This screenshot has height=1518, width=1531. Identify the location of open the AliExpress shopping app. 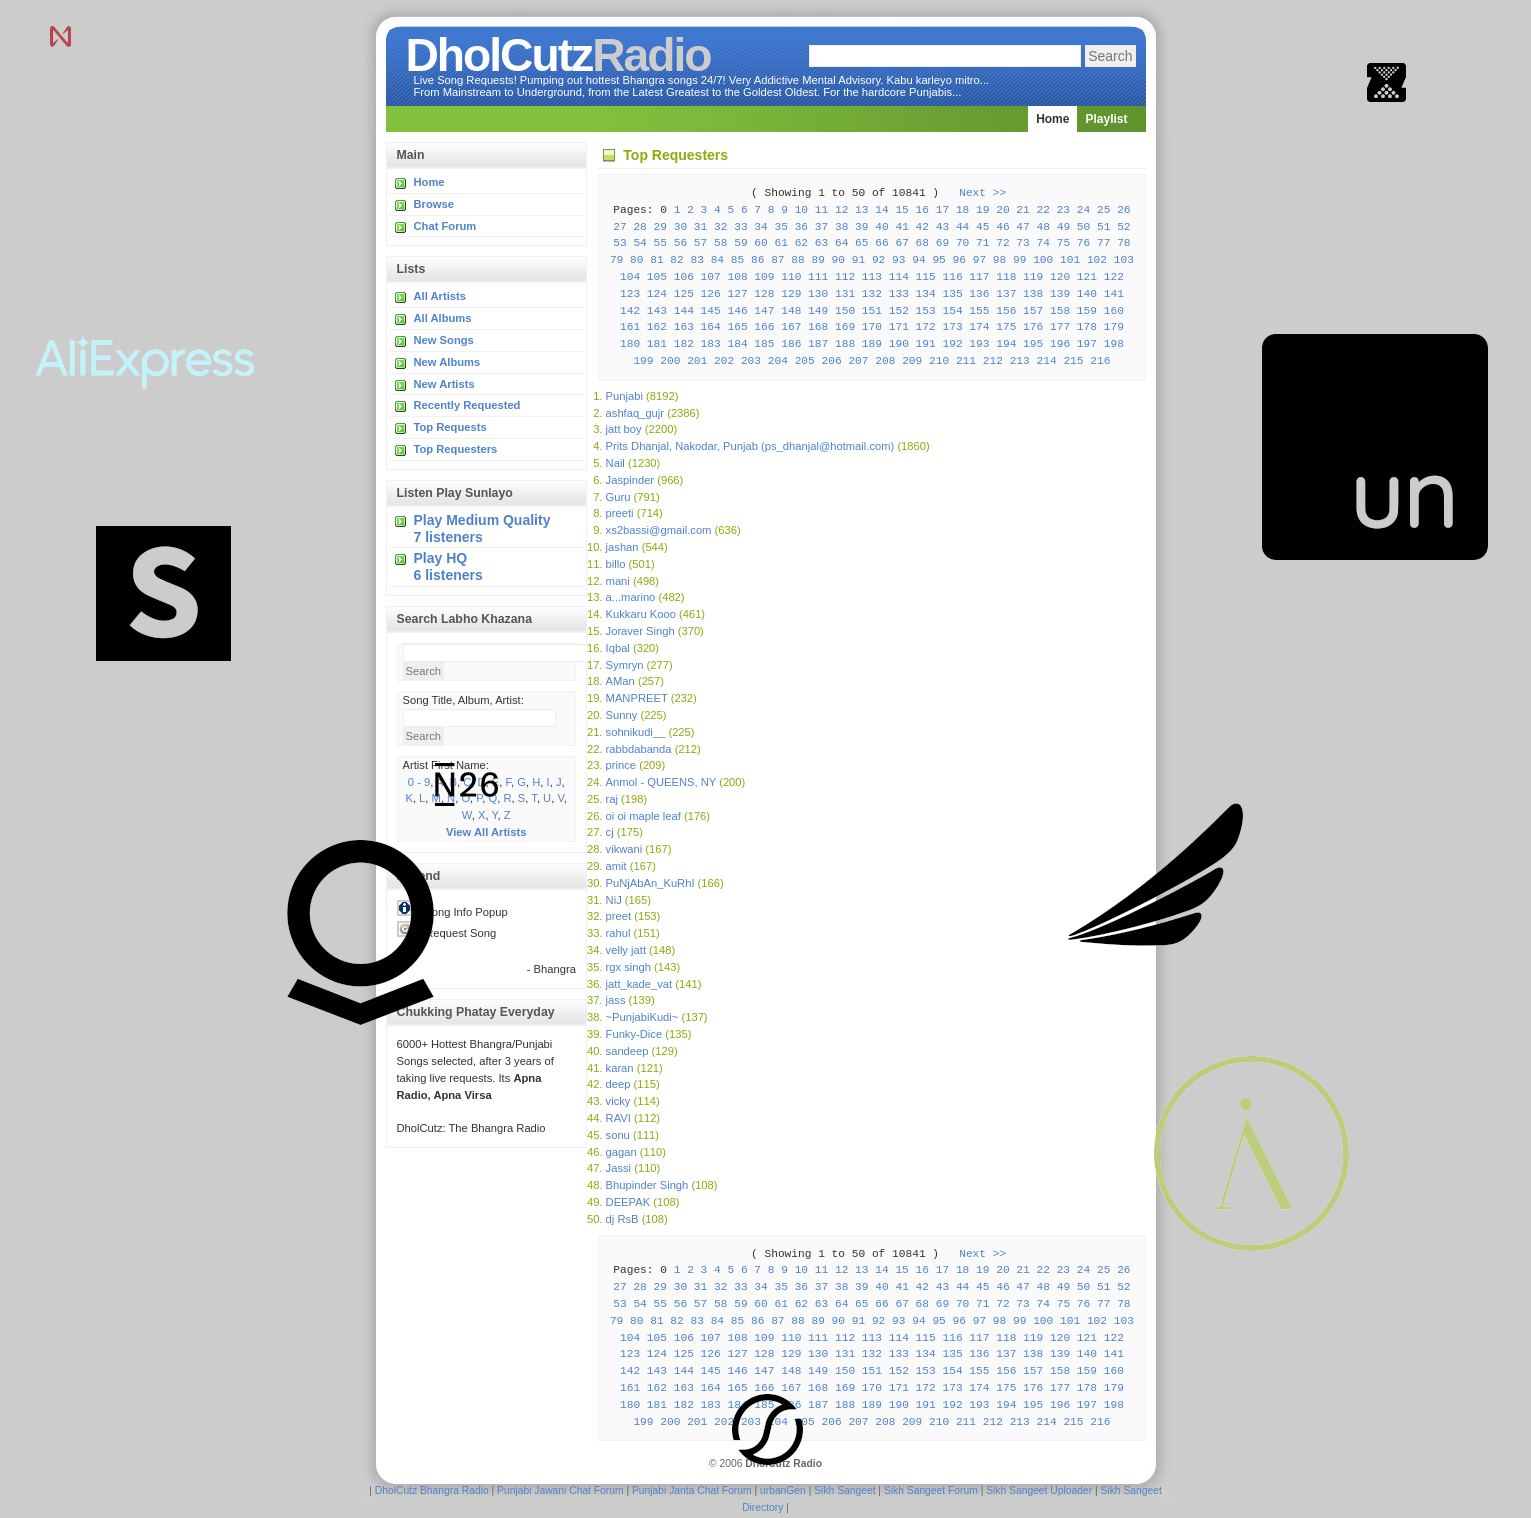
(145, 362).